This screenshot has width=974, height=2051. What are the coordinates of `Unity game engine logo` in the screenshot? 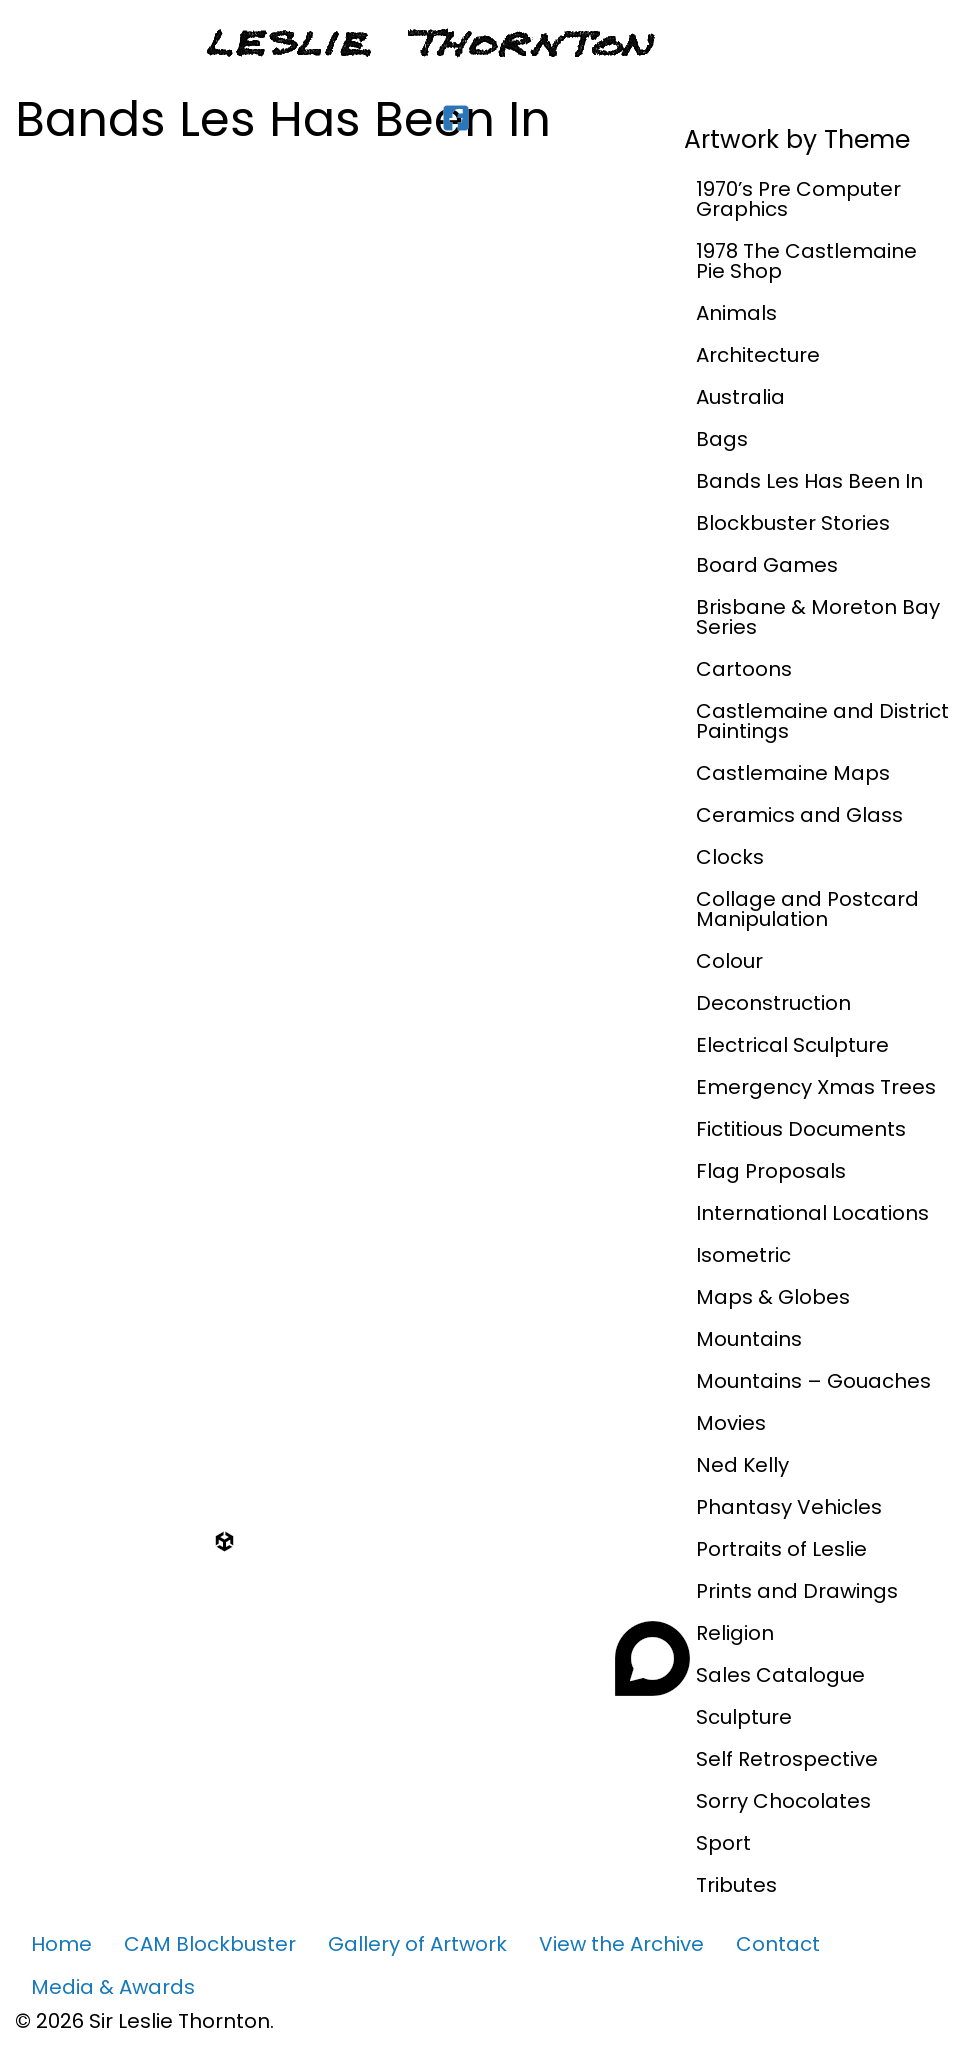 It's located at (224, 1541).